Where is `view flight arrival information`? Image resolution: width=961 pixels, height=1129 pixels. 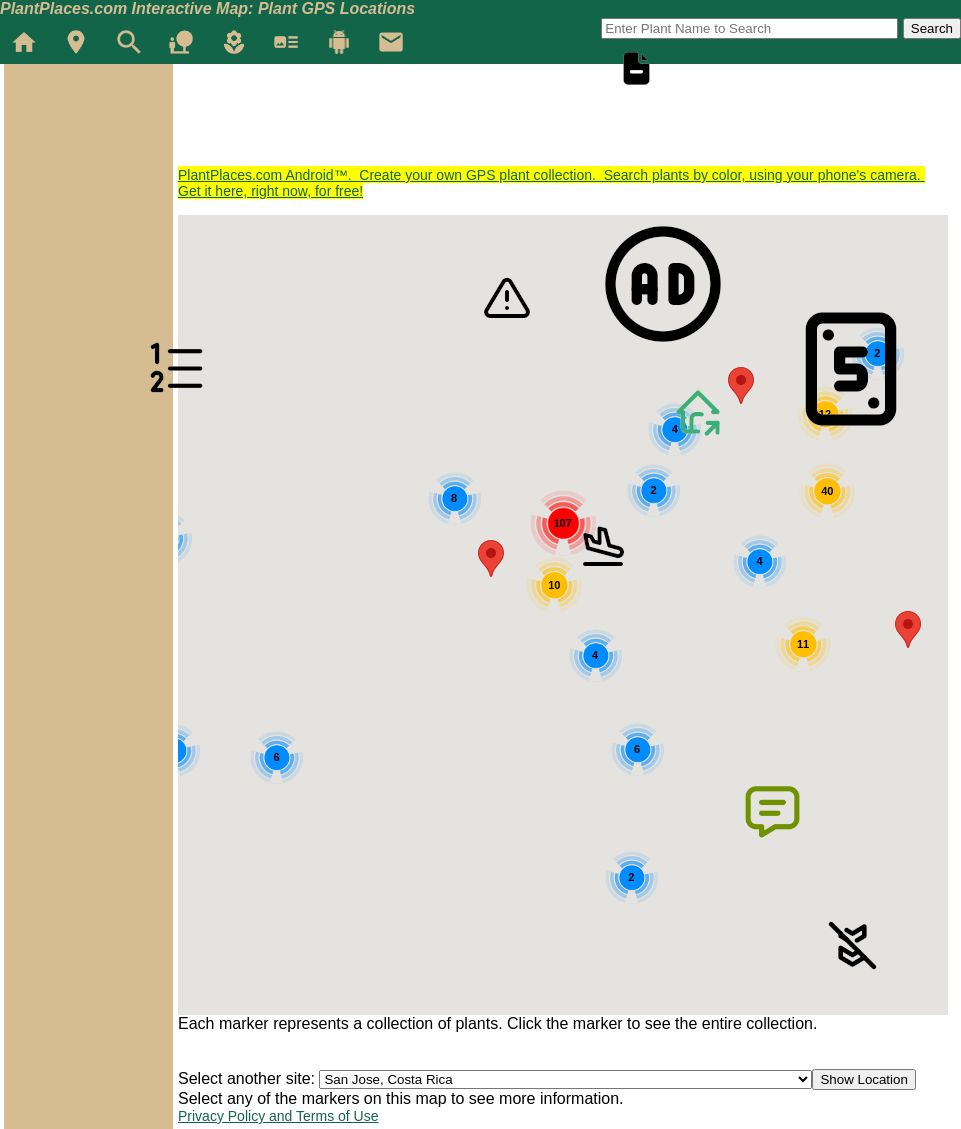 view flight arrival information is located at coordinates (603, 546).